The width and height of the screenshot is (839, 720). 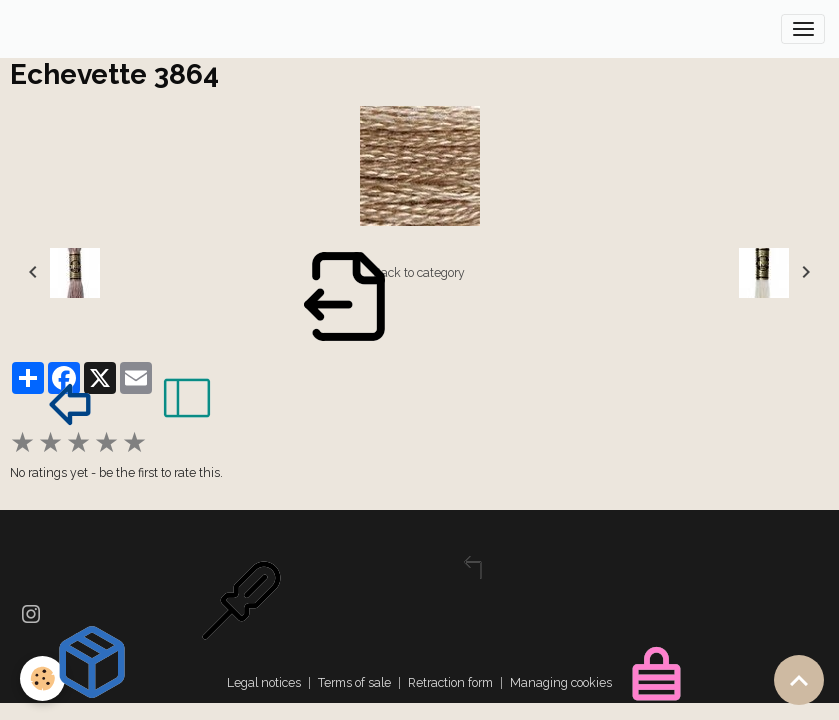 What do you see at coordinates (92, 662) in the screenshot?
I see `view package or shipment details` at bounding box center [92, 662].